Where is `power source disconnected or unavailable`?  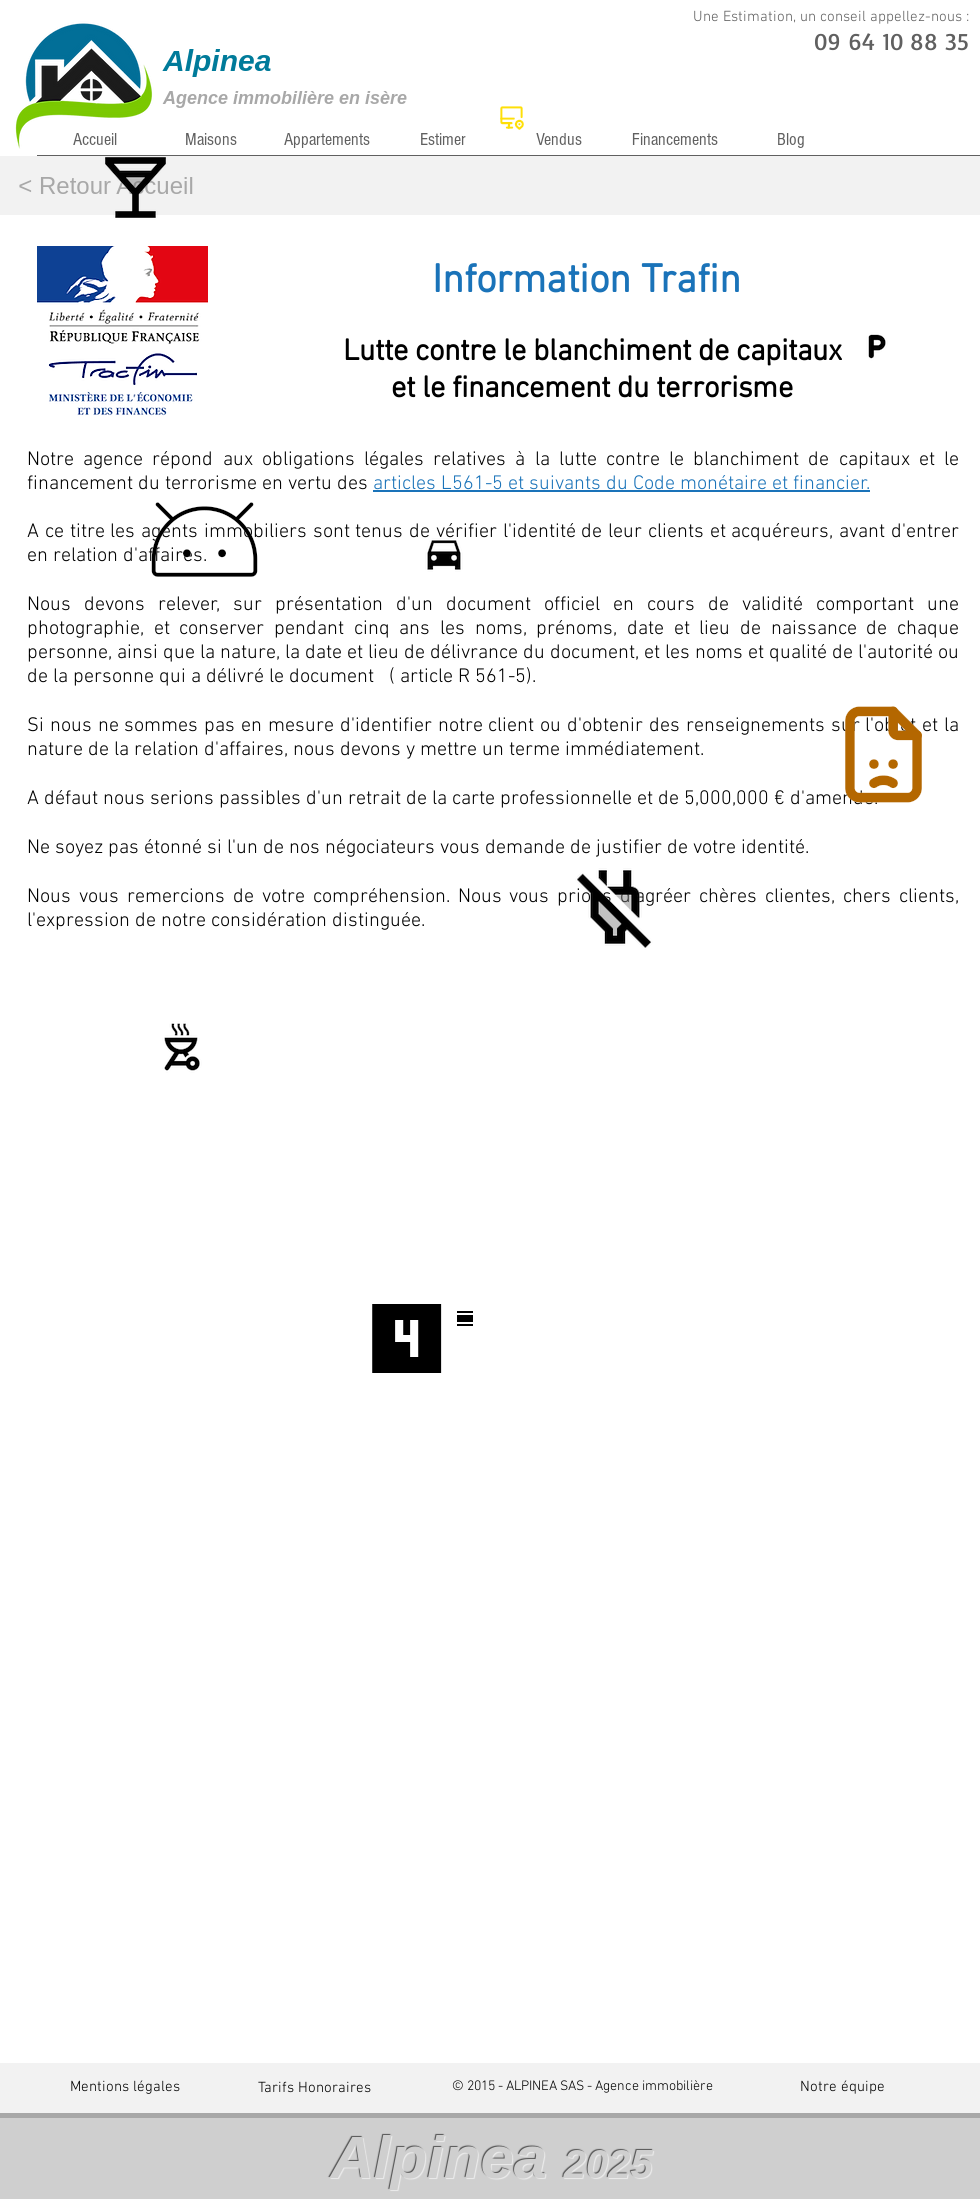
power source disconnected or unavailable is located at coordinates (615, 907).